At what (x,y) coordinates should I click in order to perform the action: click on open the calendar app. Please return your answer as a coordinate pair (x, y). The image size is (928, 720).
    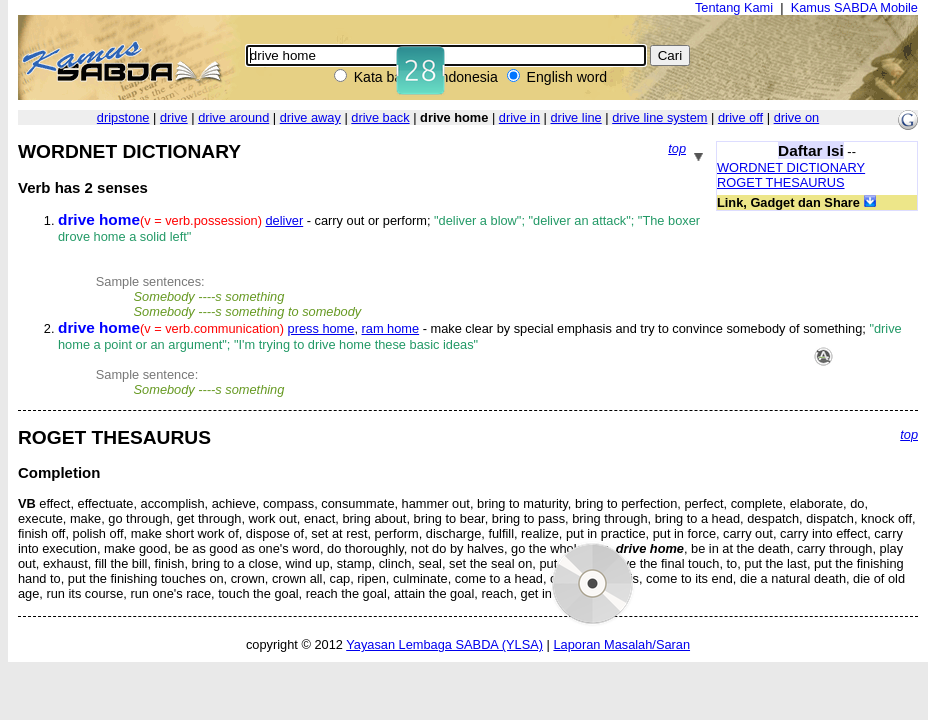
    Looking at the image, I should click on (420, 70).